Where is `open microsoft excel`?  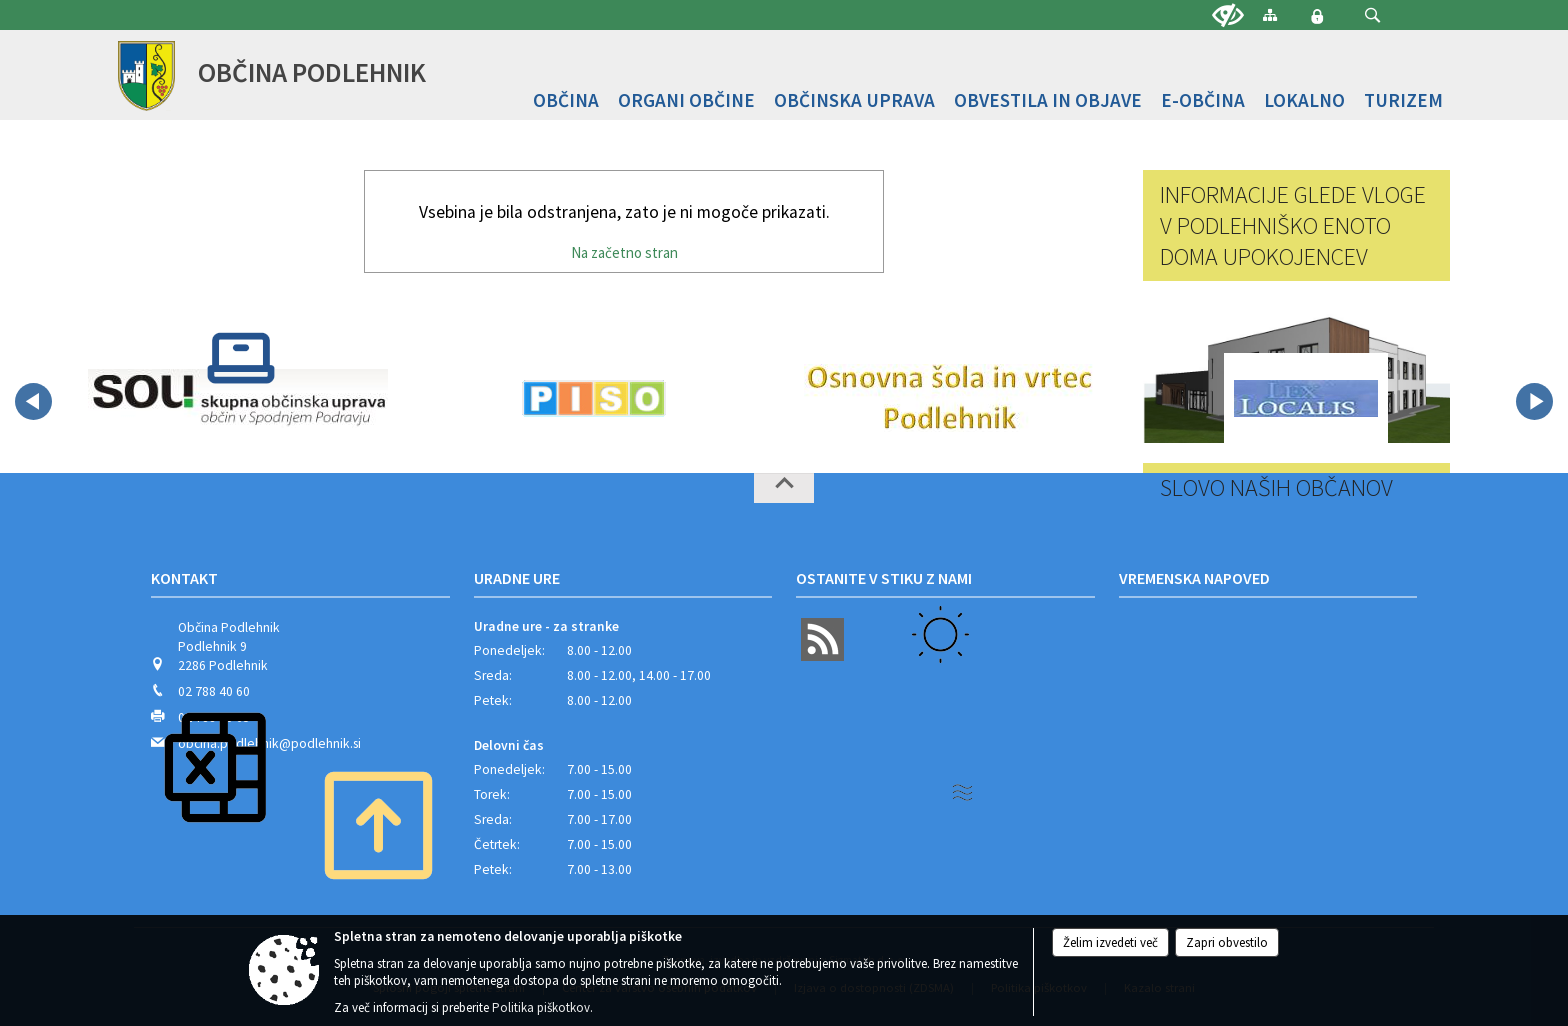 open microsoft excel is located at coordinates (219, 767).